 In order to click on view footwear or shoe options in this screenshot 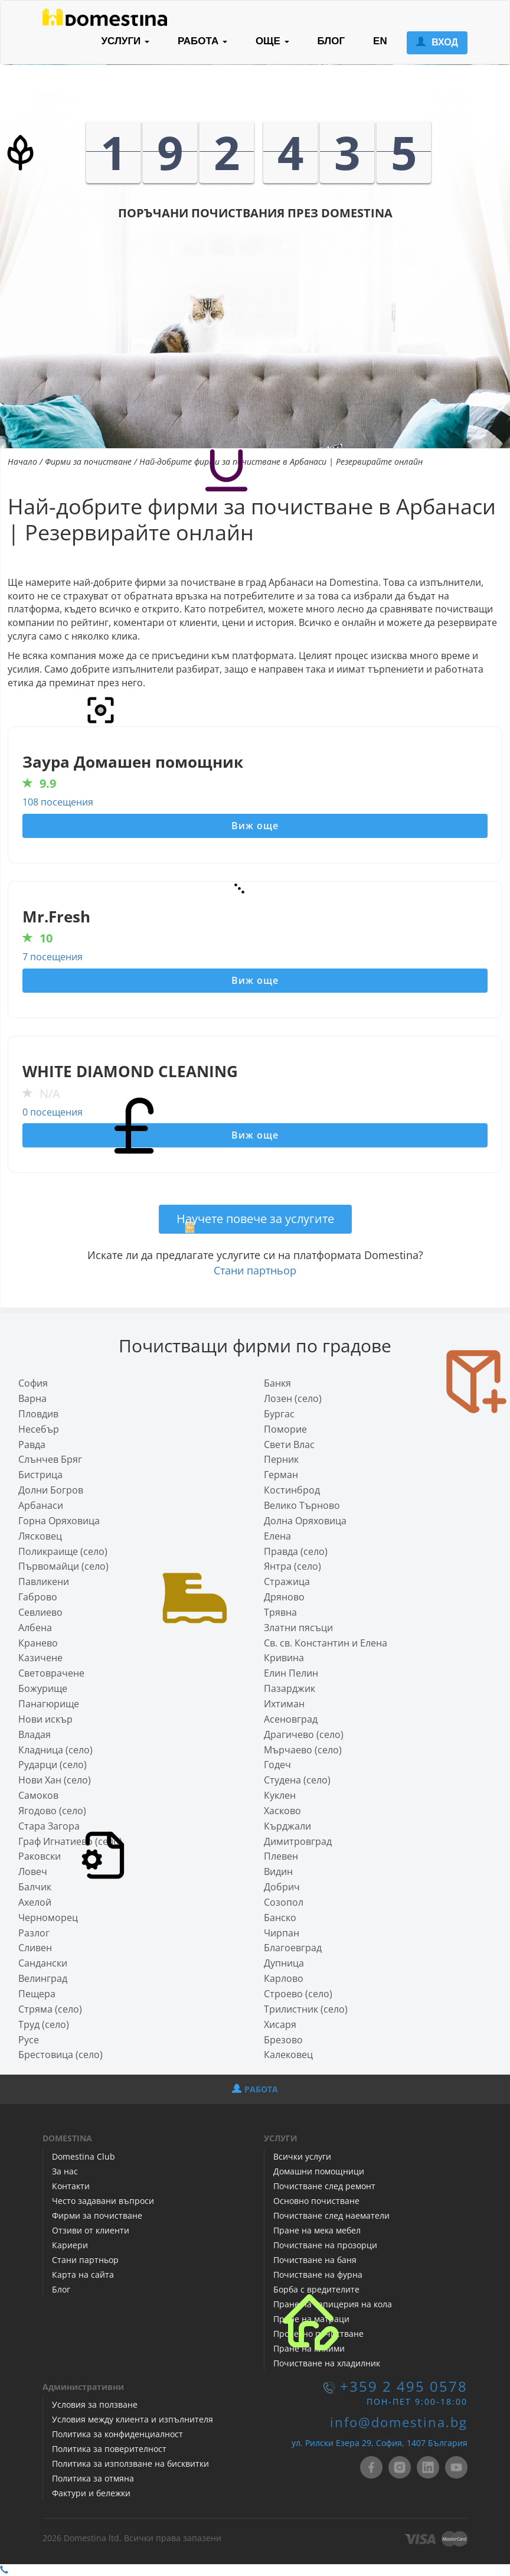, I will do `click(192, 1598)`.